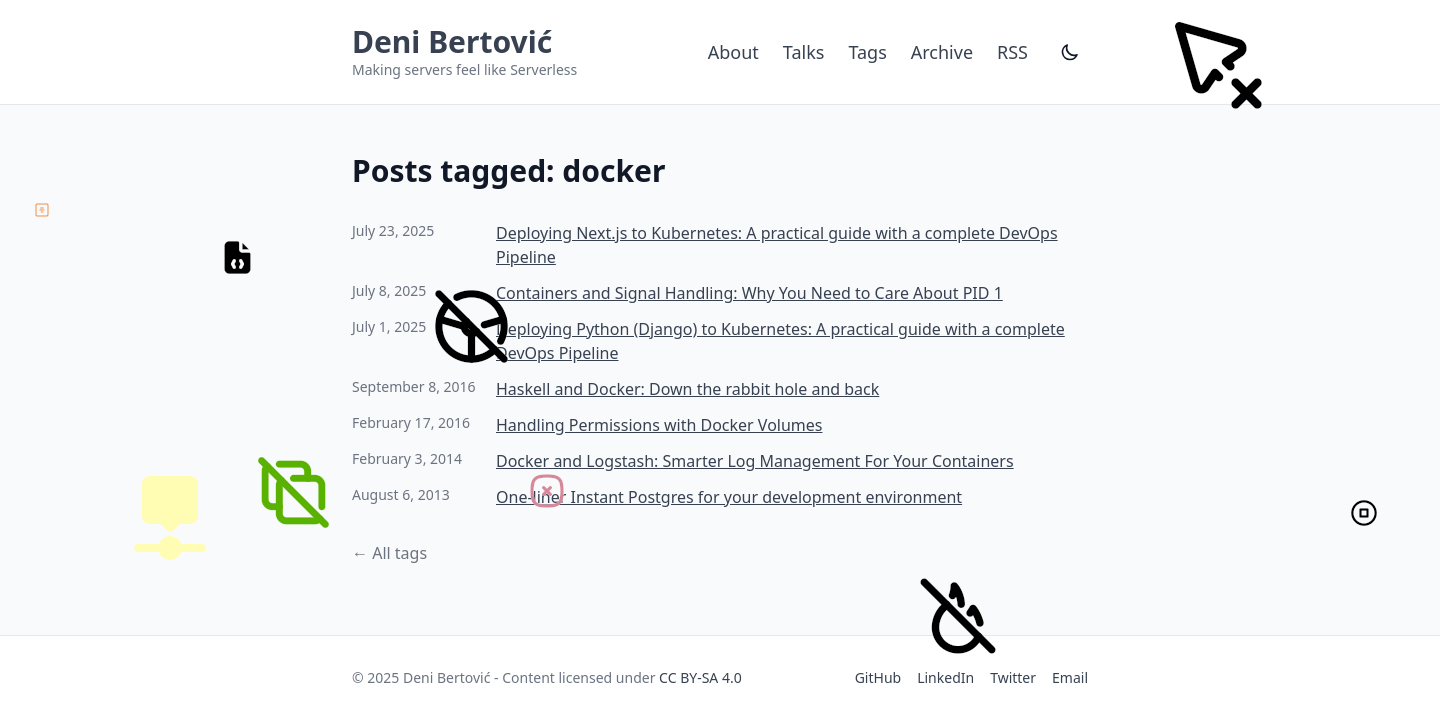 The image size is (1440, 720). I want to click on close or dismiss a modal window, so click(547, 491).